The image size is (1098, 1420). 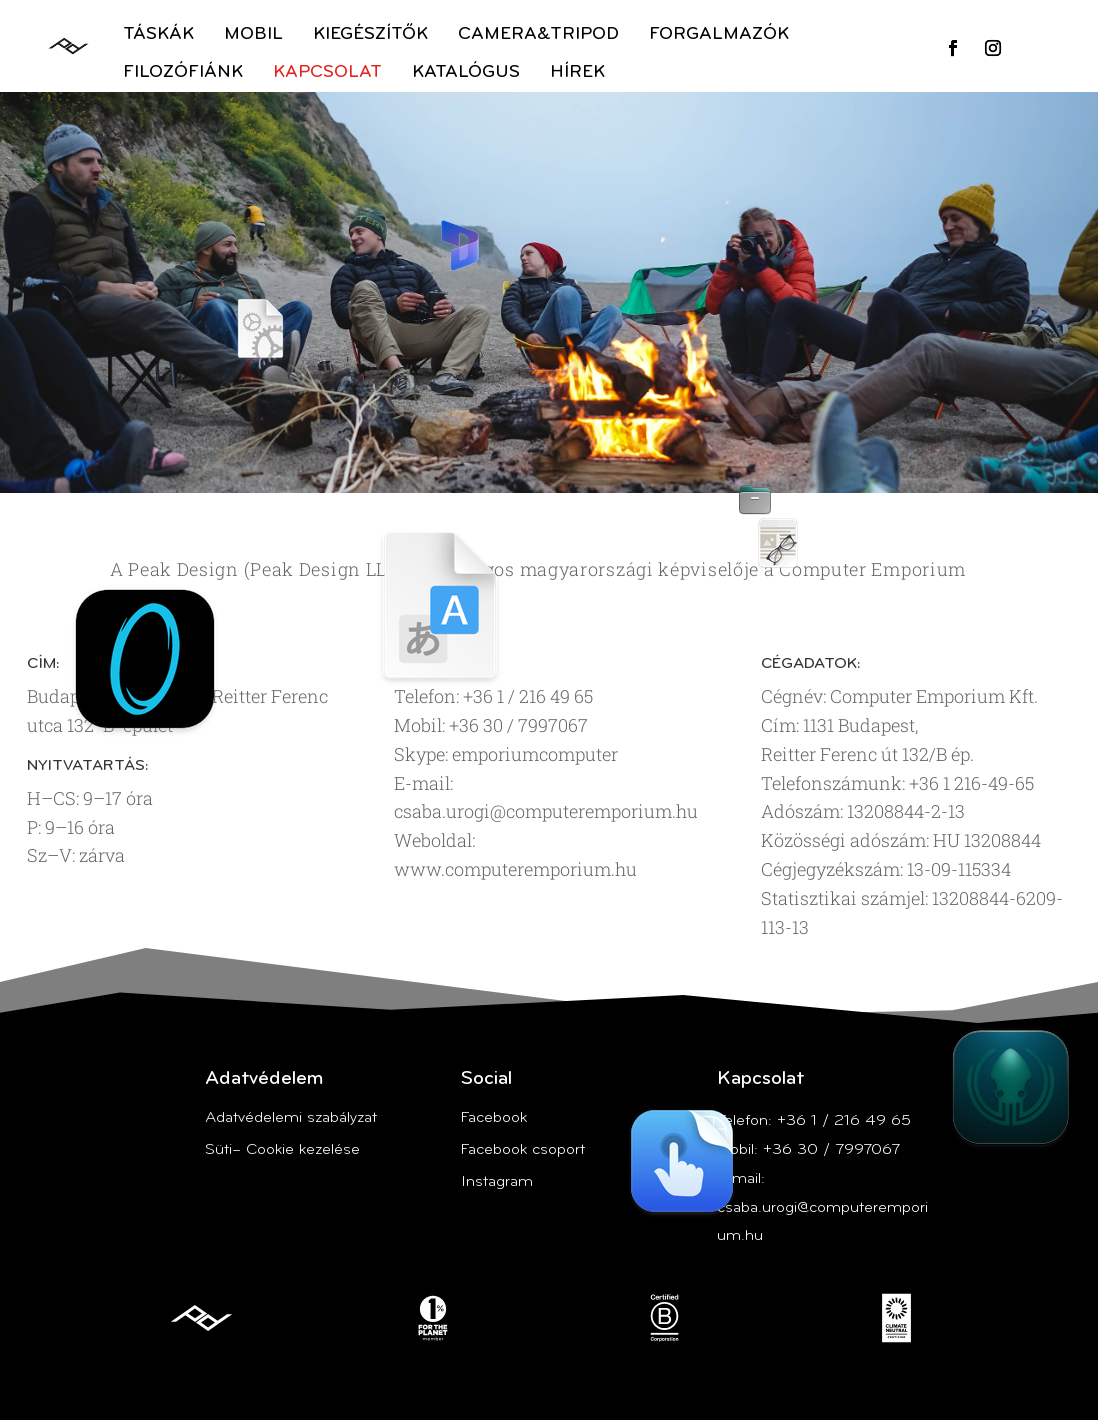 I want to click on open the nautilus file manager, so click(x=755, y=499).